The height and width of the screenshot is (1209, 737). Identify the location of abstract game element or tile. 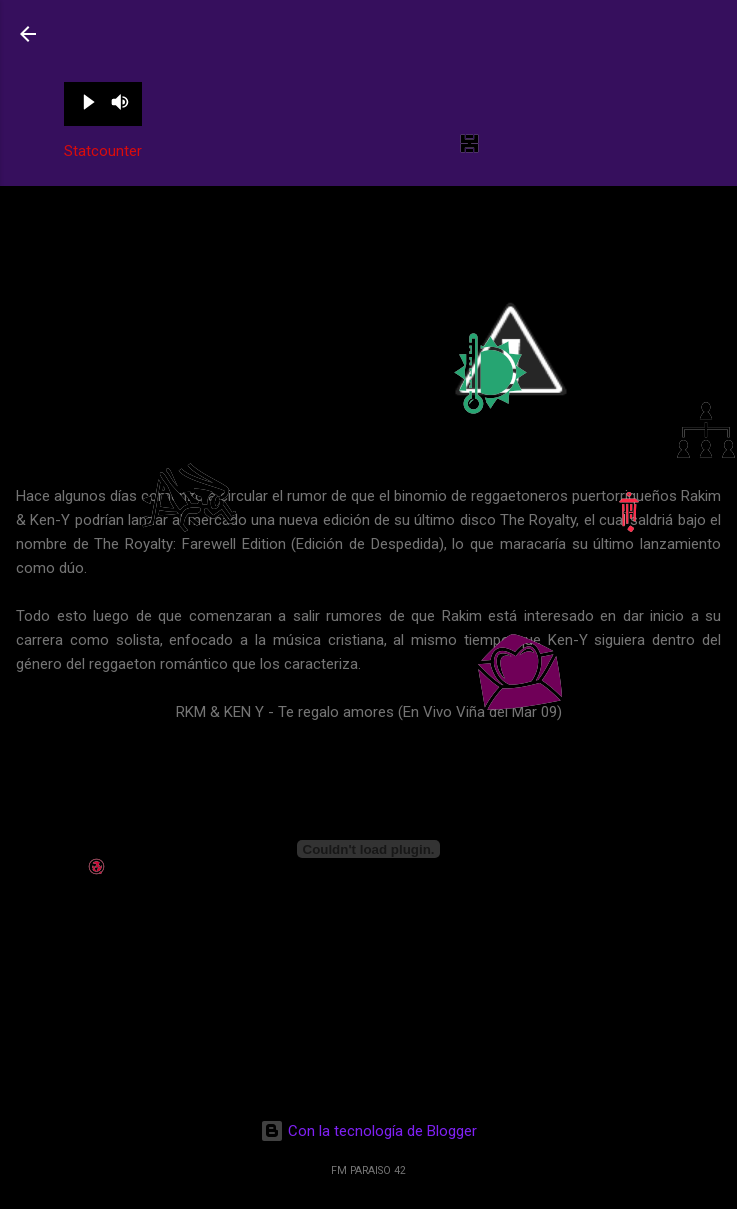
(469, 143).